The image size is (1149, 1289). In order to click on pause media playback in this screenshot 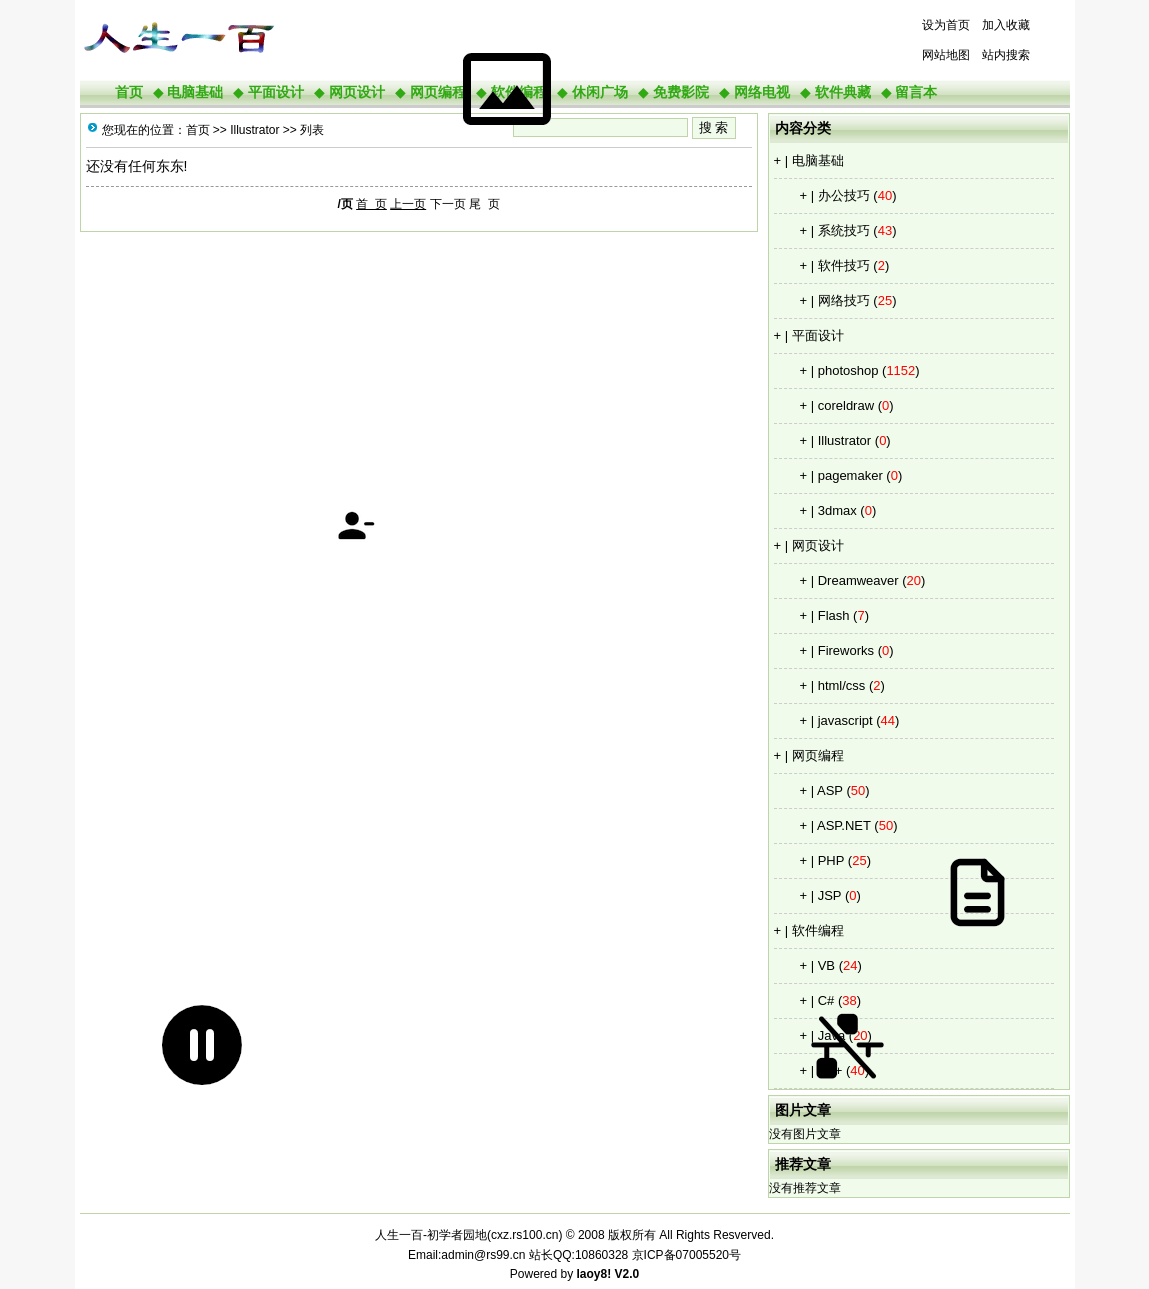, I will do `click(202, 1045)`.